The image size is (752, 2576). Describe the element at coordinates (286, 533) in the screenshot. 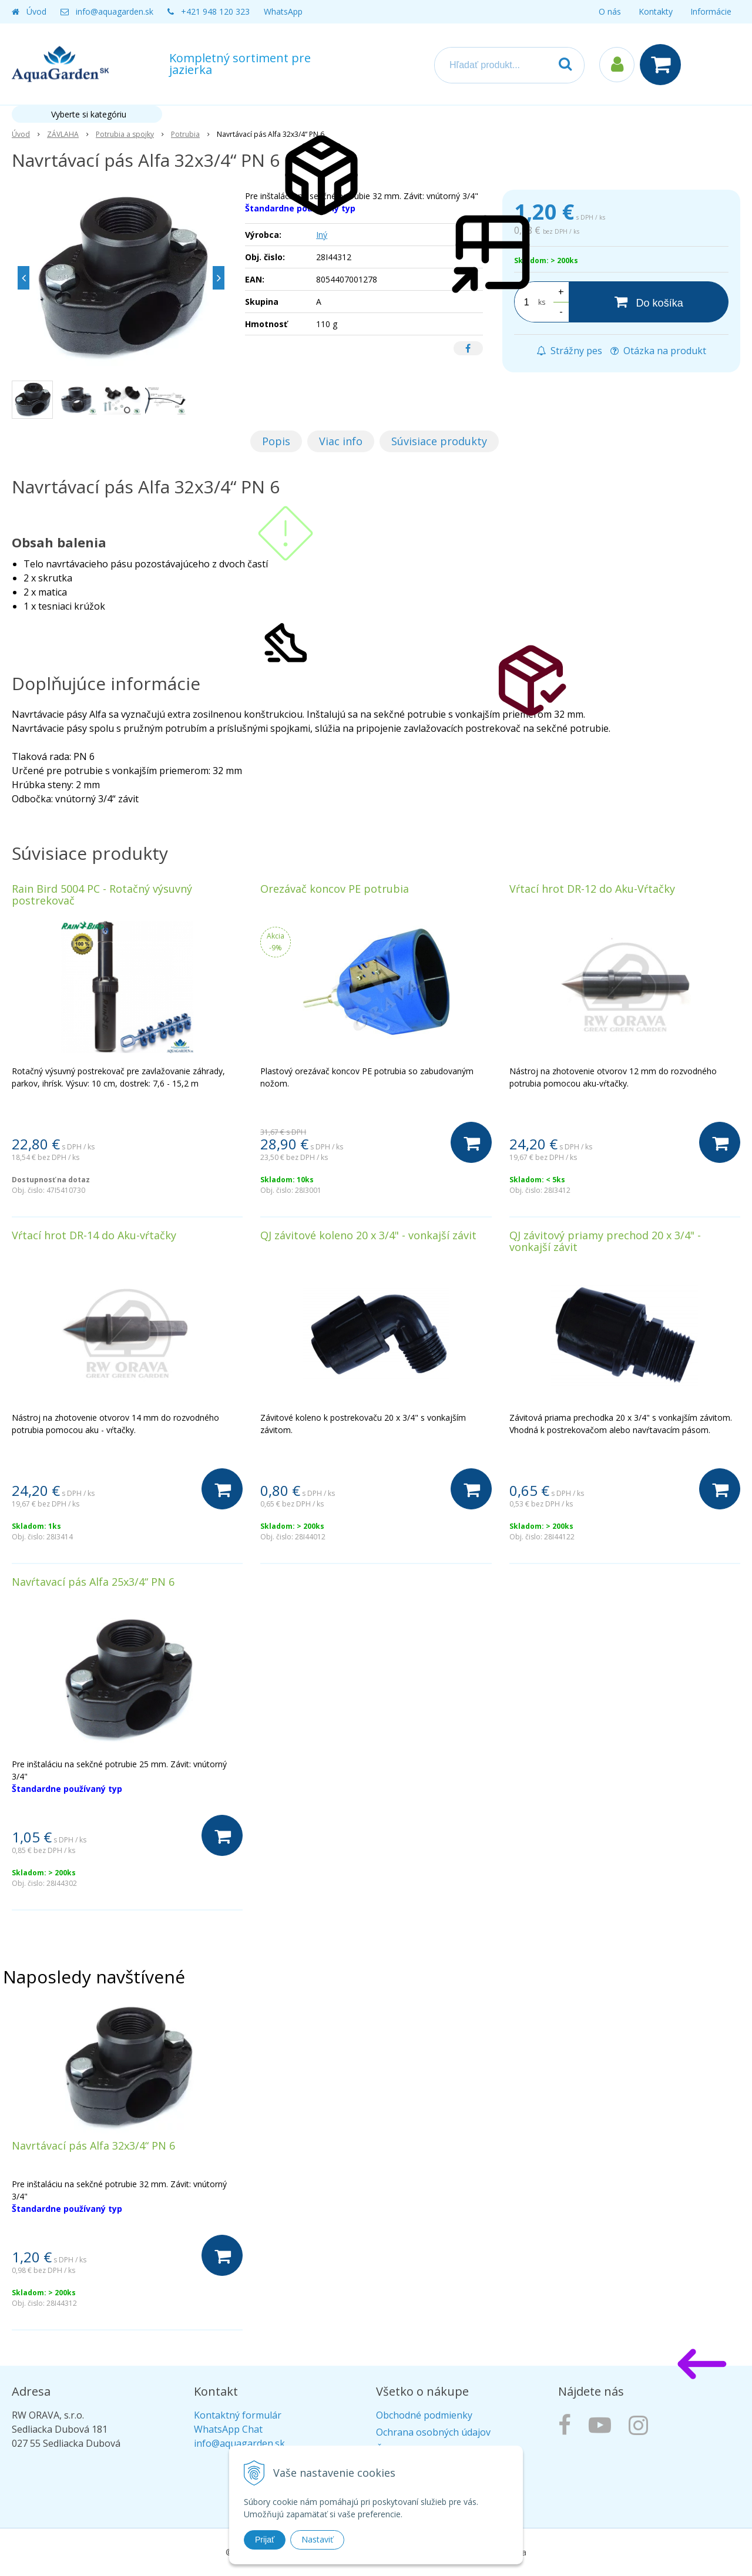

I see `indicates a warning or caution state` at that location.